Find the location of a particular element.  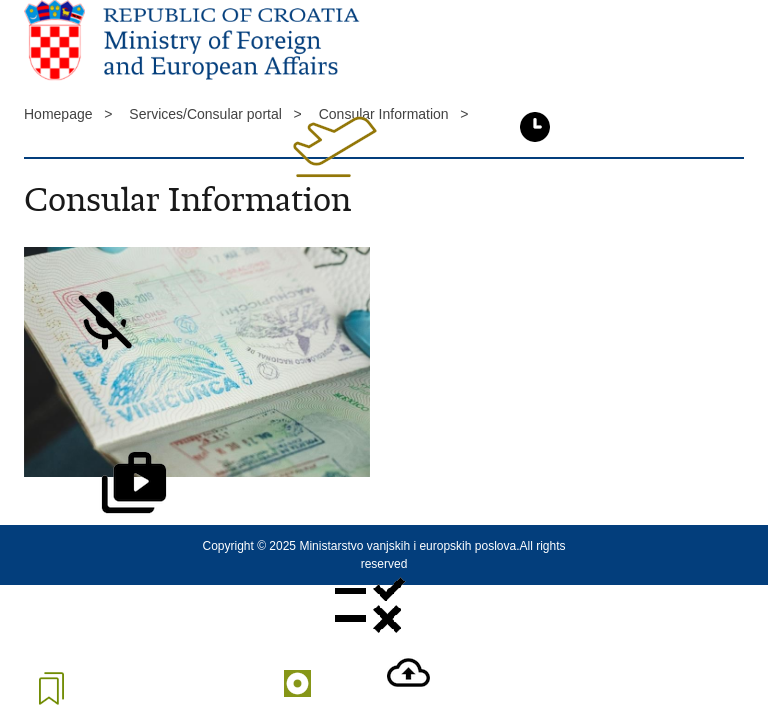

view music album or collection is located at coordinates (297, 683).